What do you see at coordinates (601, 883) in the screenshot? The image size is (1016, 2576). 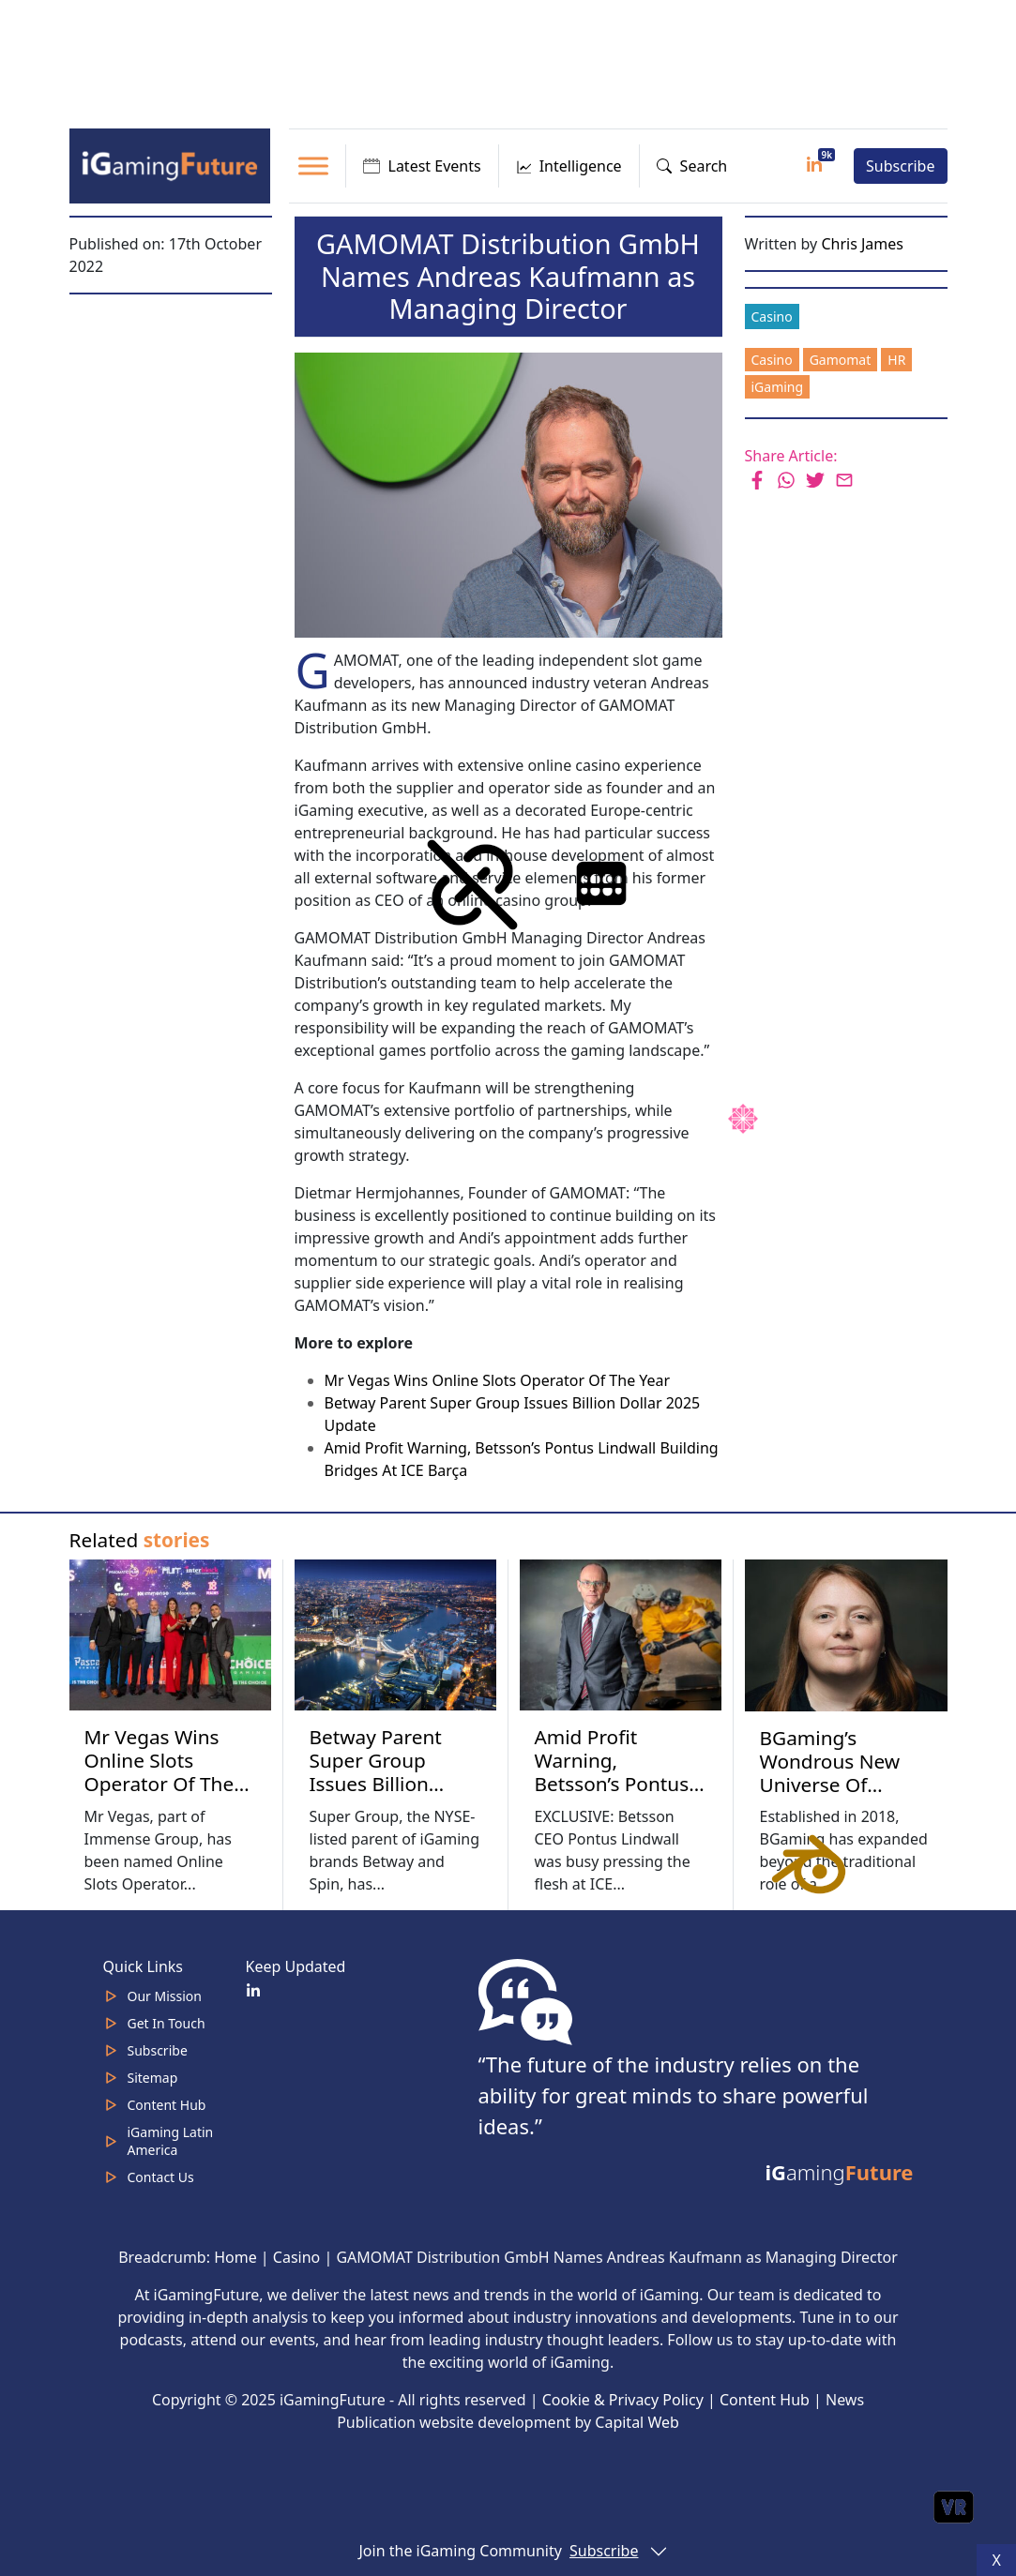 I see `access dental or oral health features` at bounding box center [601, 883].